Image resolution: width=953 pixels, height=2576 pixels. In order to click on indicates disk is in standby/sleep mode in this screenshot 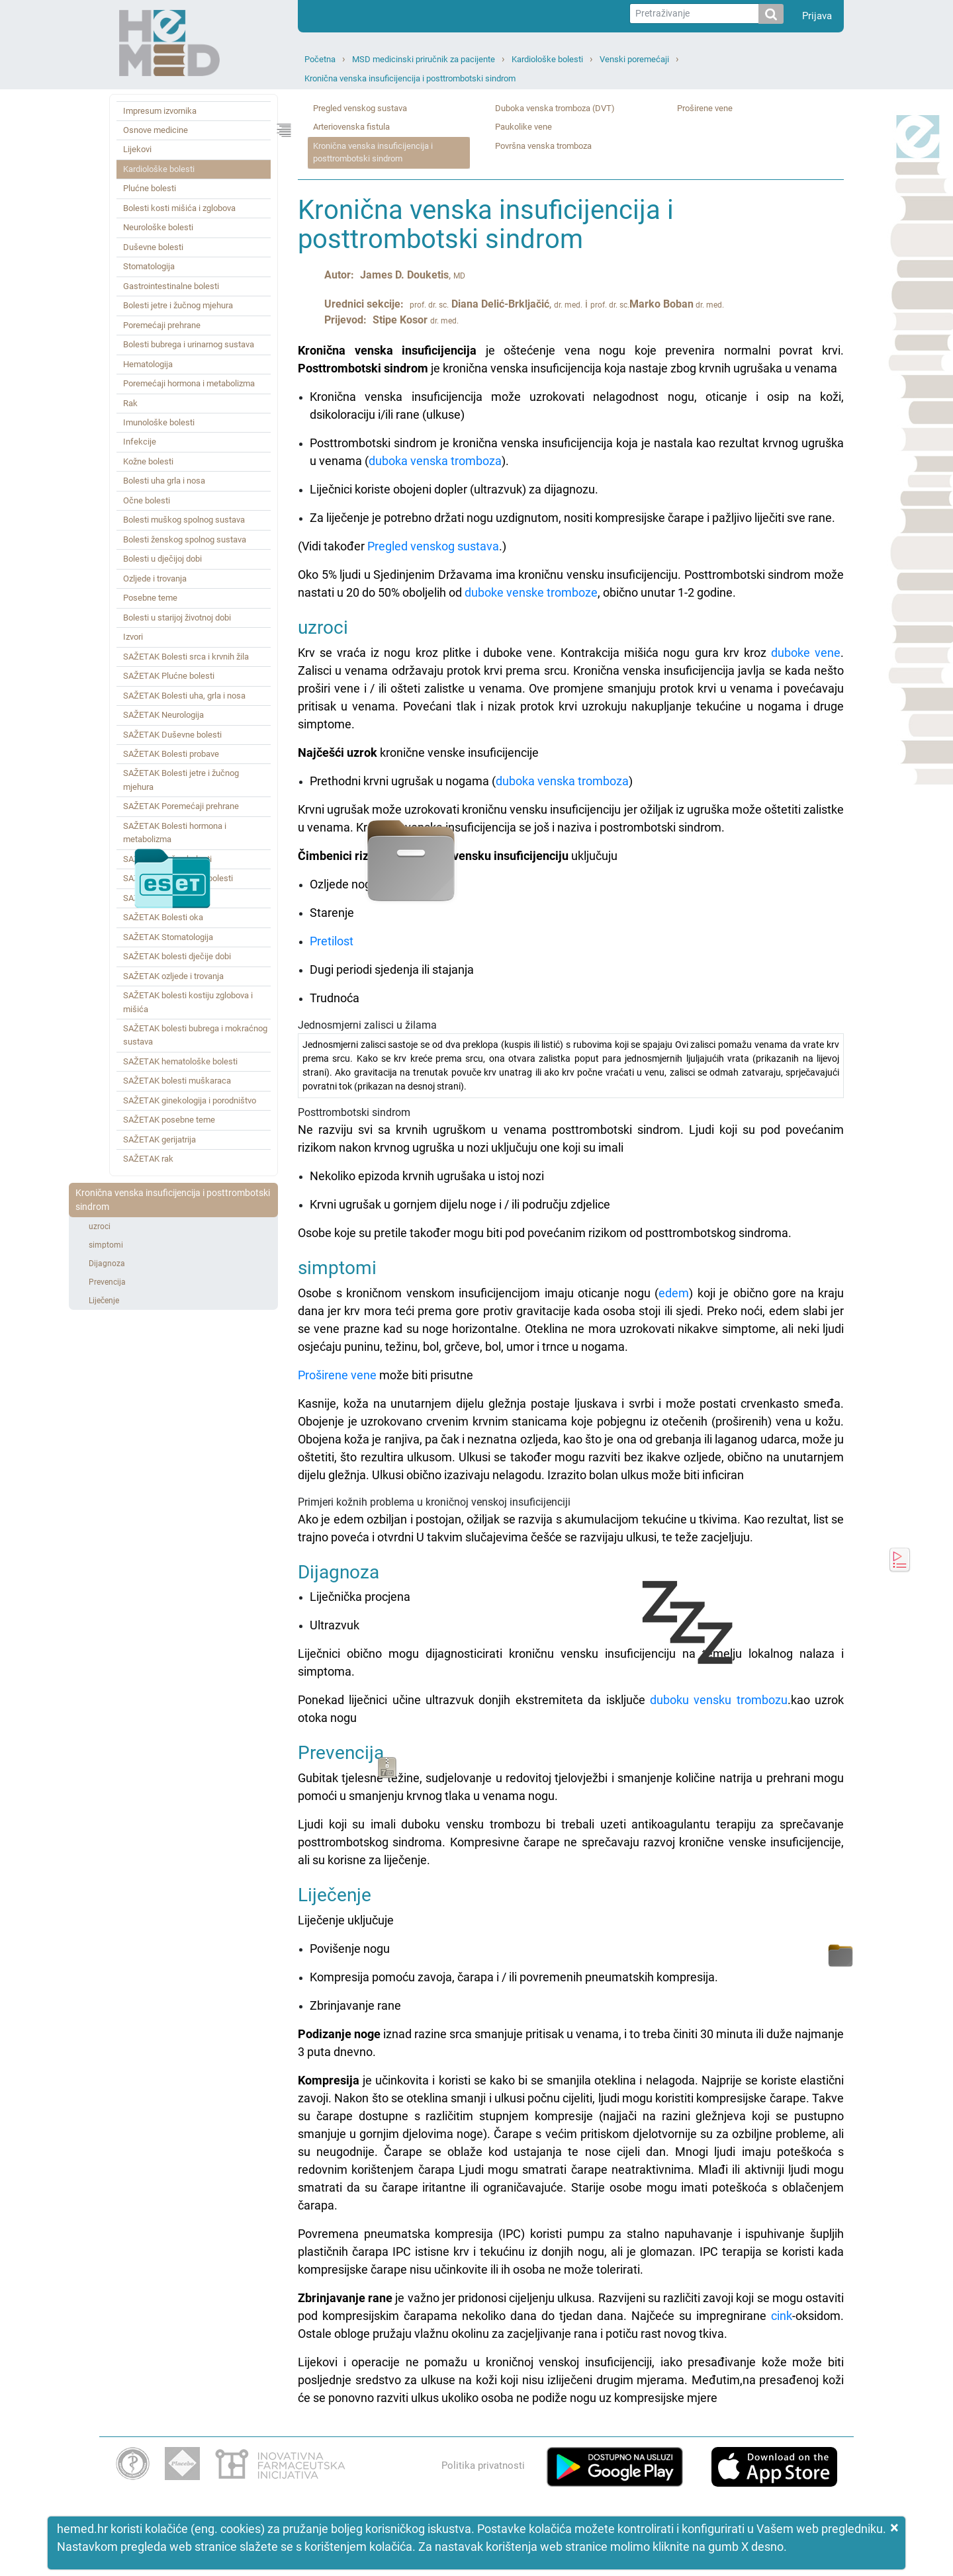, I will do `click(684, 1622)`.